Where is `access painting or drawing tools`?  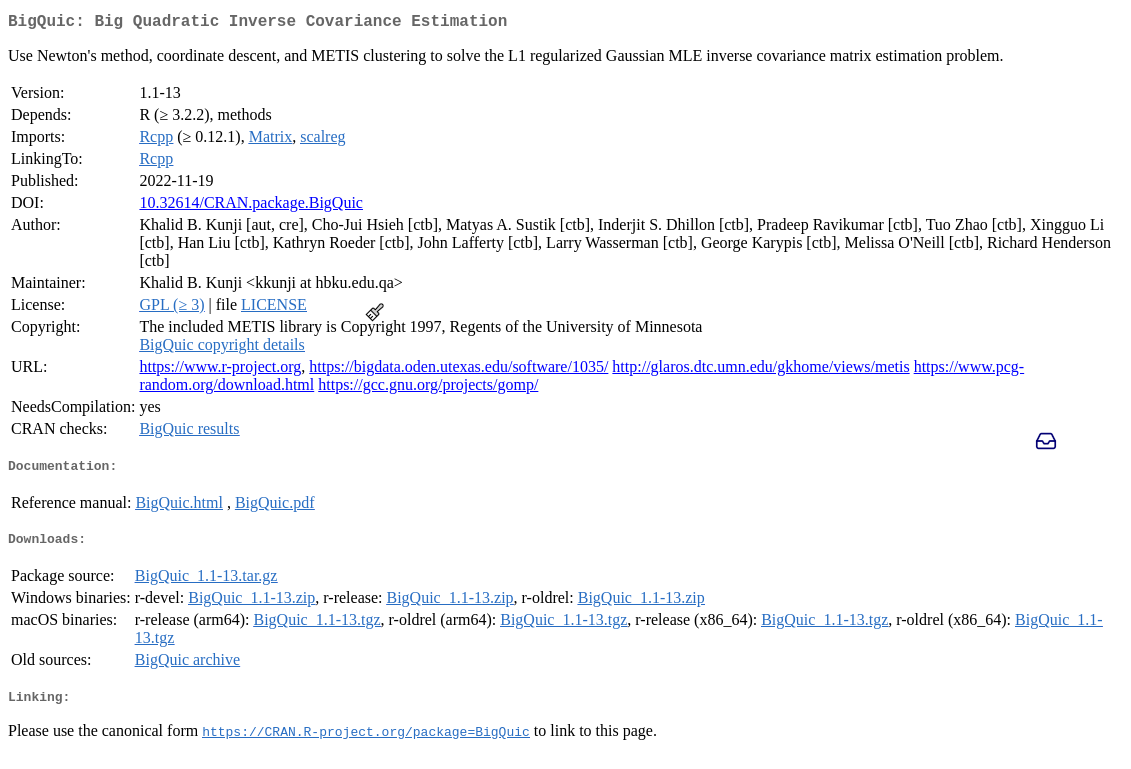 access painting or drawing tools is located at coordinates (375, 312).